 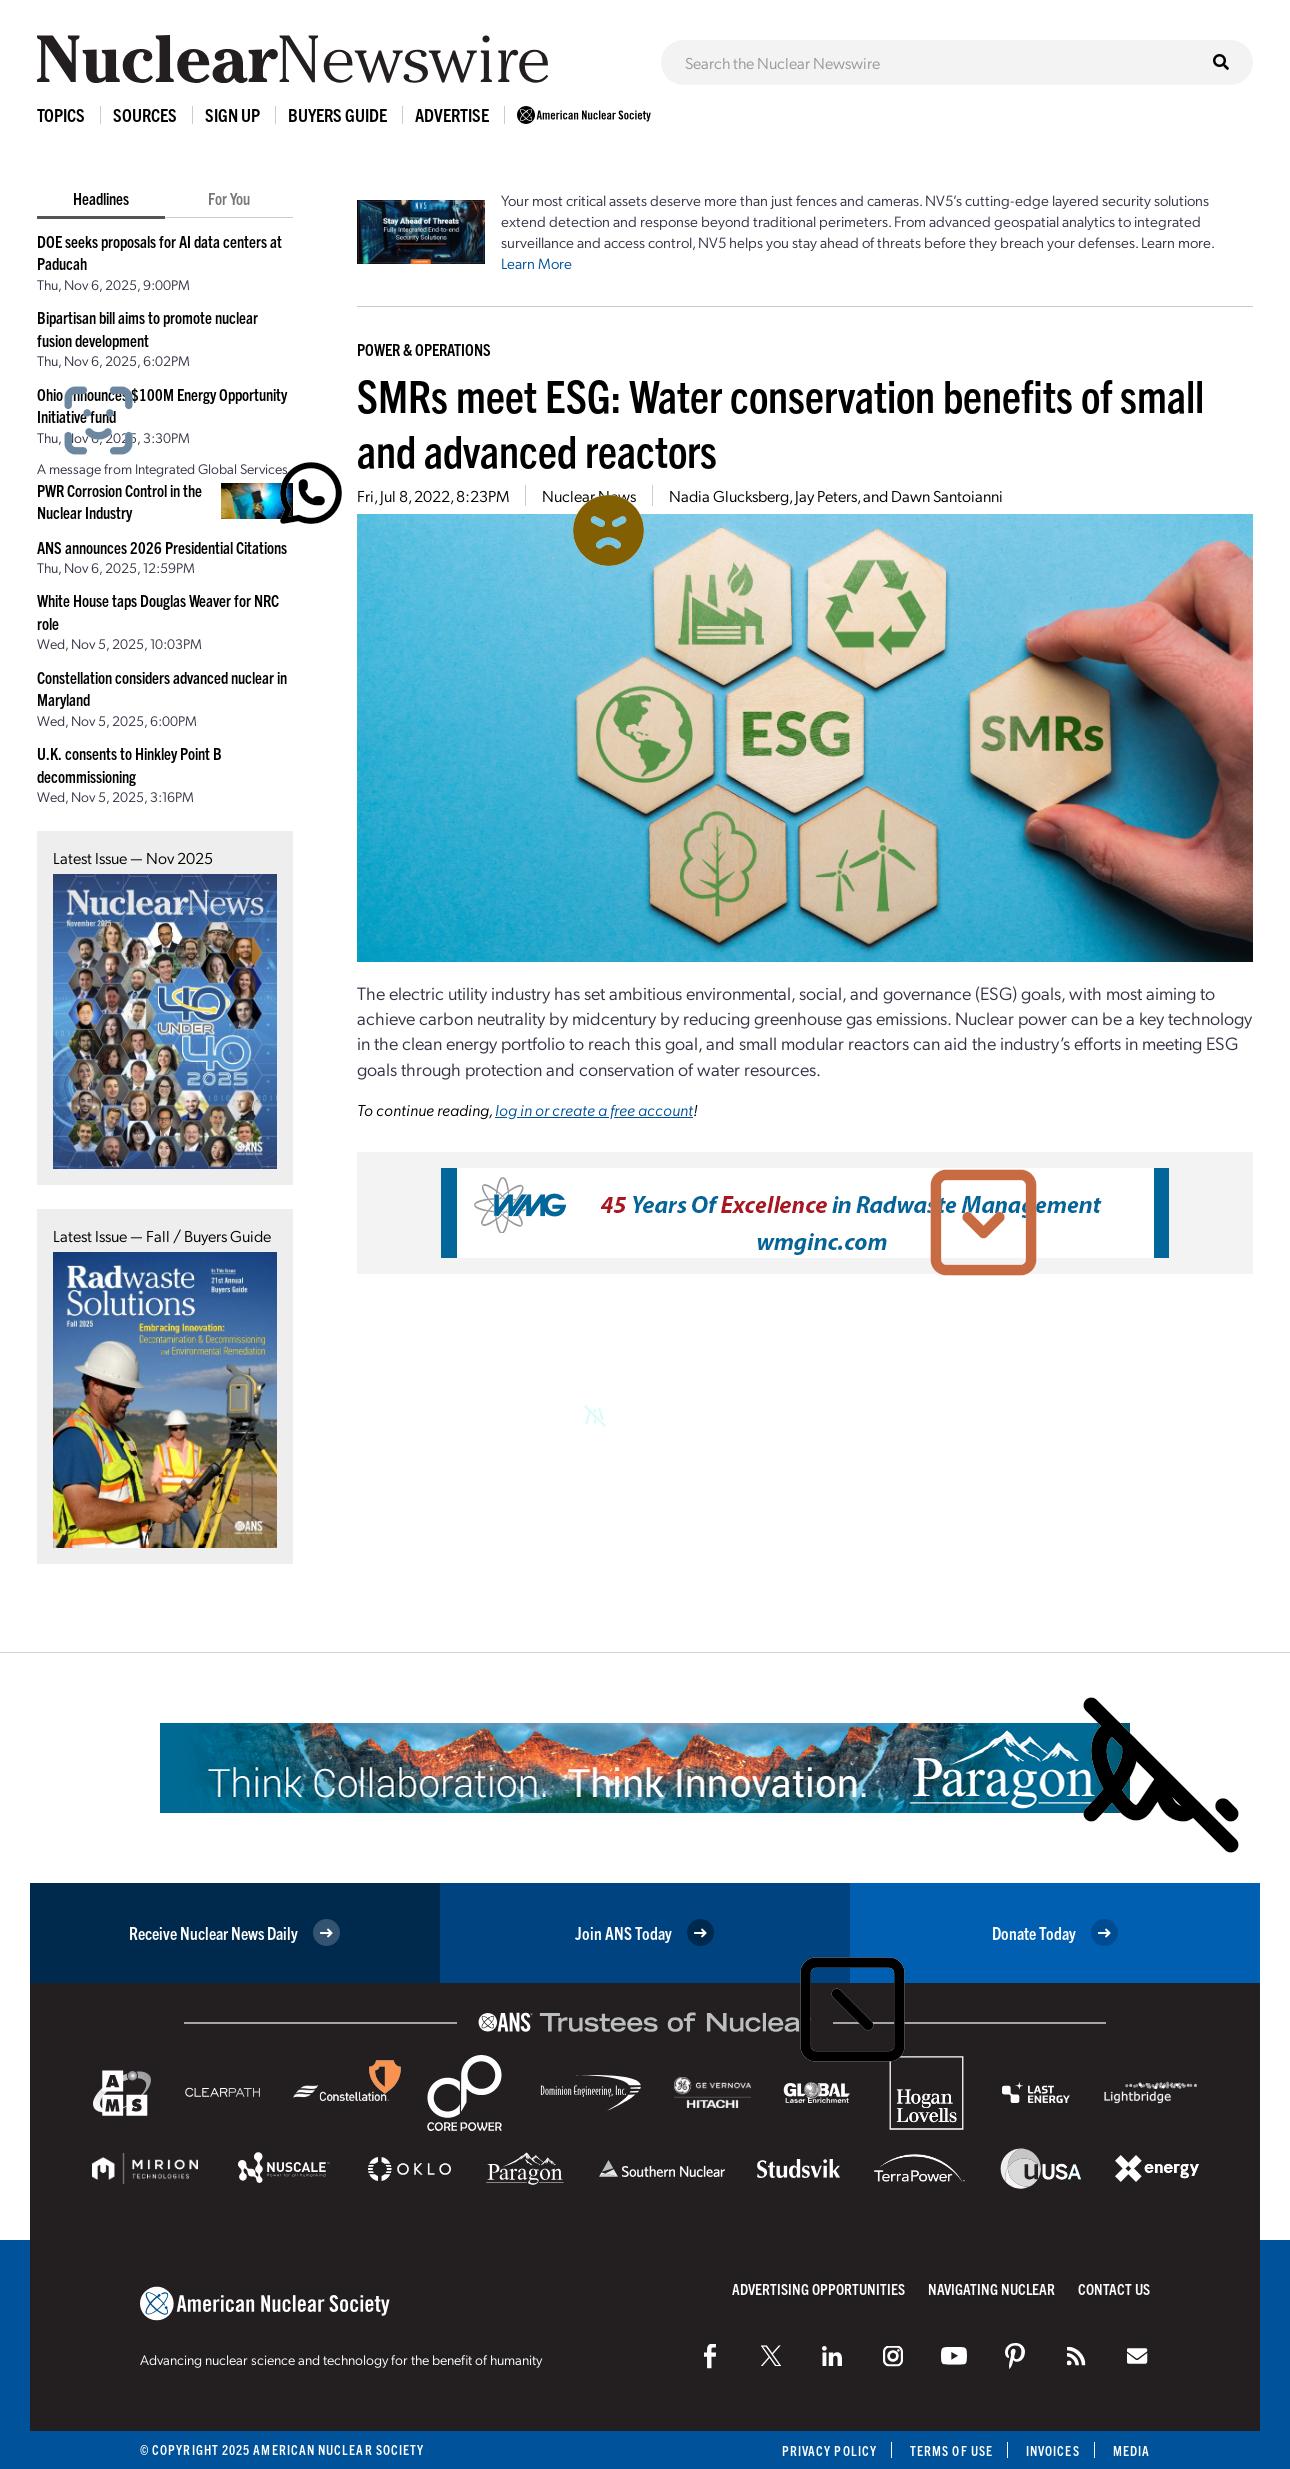 I want to click on discord moderator programs alumni badge, so click(x=385, y=2077).